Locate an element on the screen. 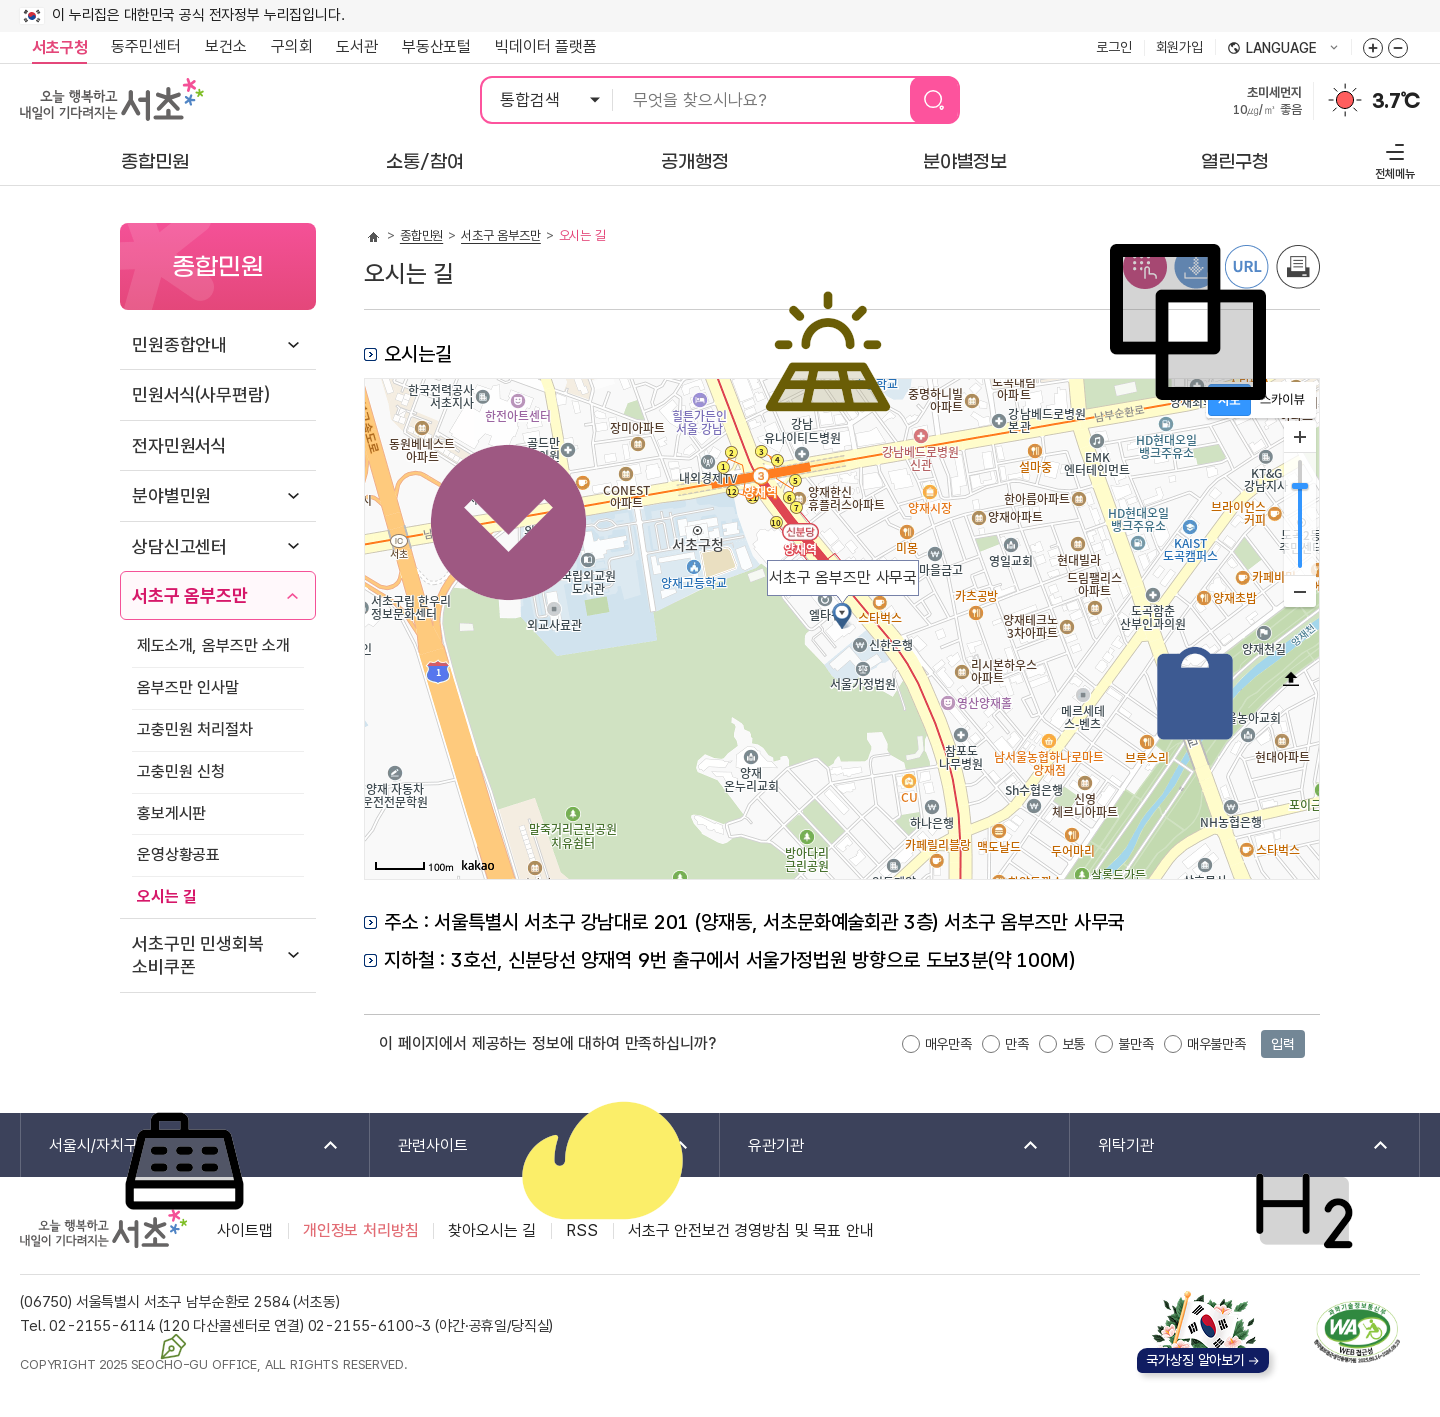 This screenshot has width=1440, height=1417. copy to clipboard is located at coordinates (1195, 695).